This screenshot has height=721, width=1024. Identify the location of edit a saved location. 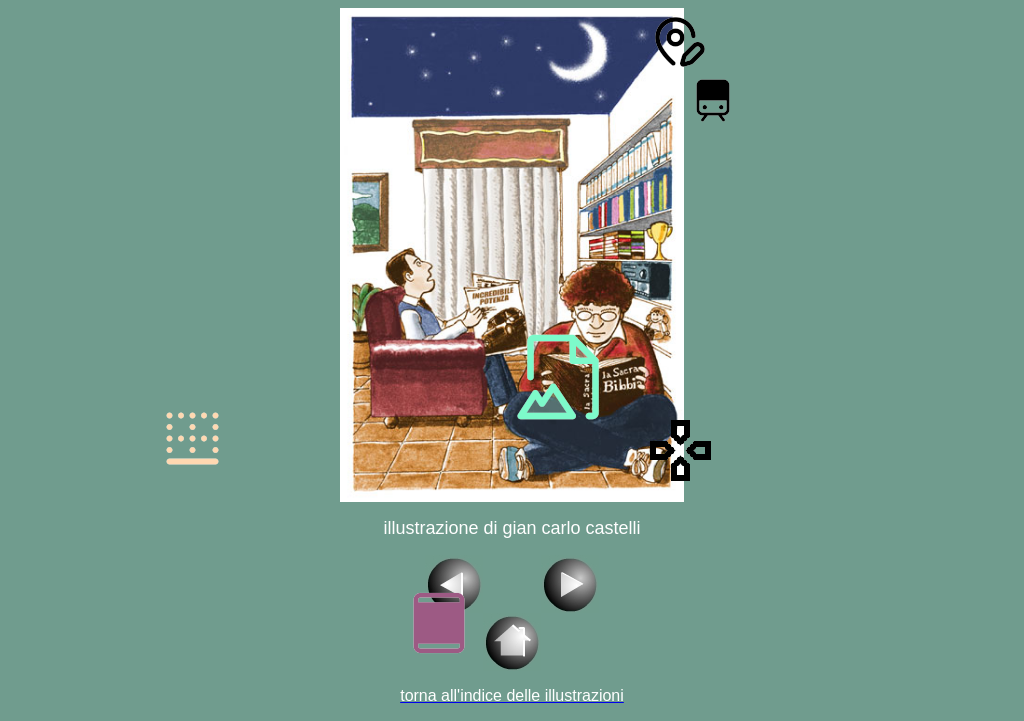
(680, 42).